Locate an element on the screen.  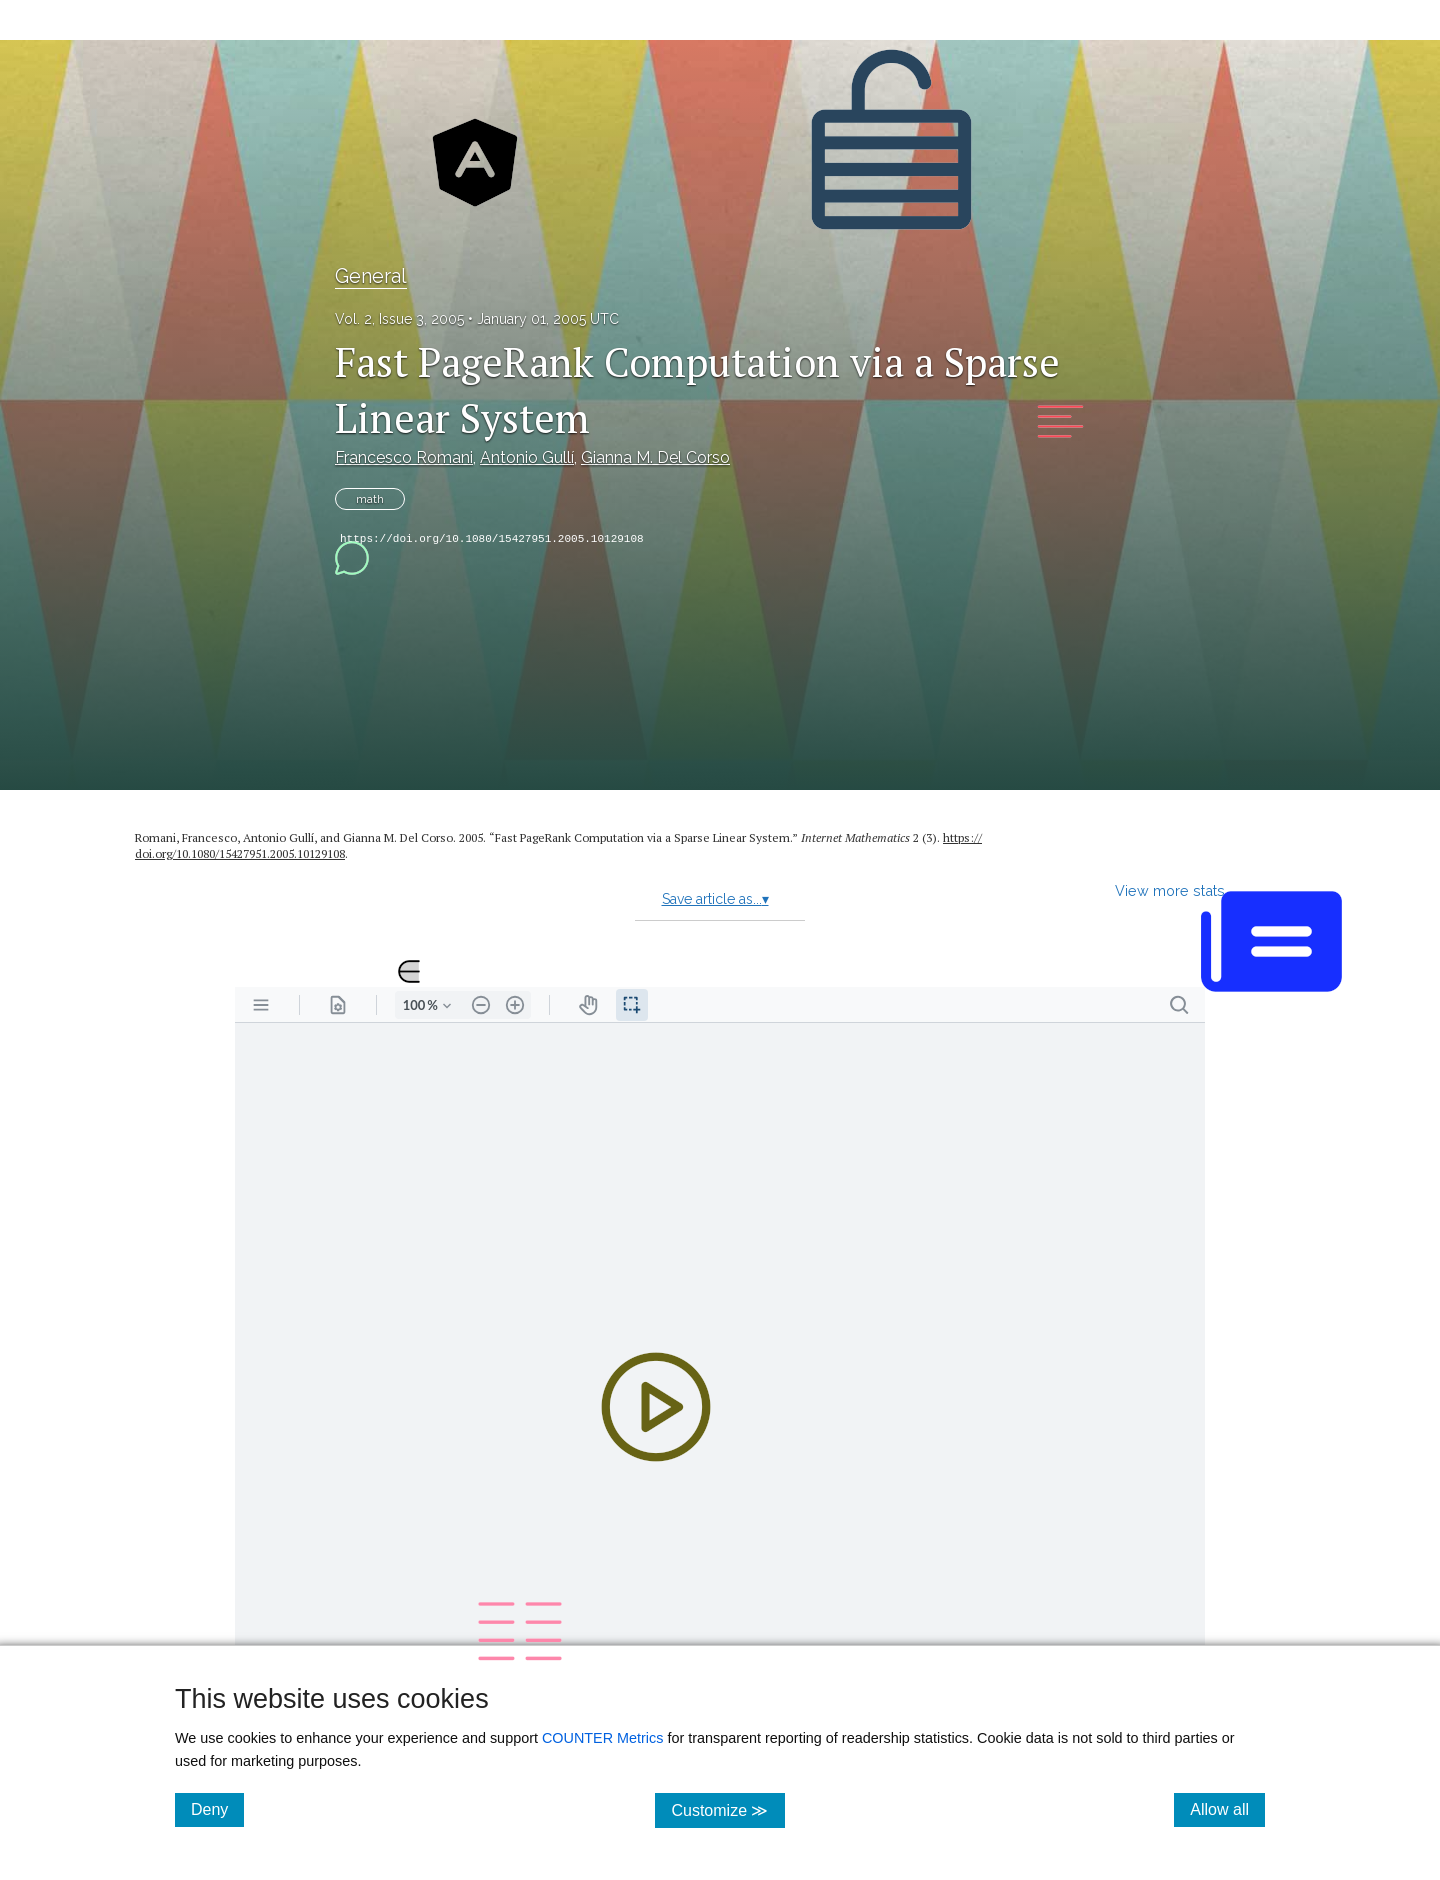
indicates set membership in mathematical notation is located at coordinates (409, 971).